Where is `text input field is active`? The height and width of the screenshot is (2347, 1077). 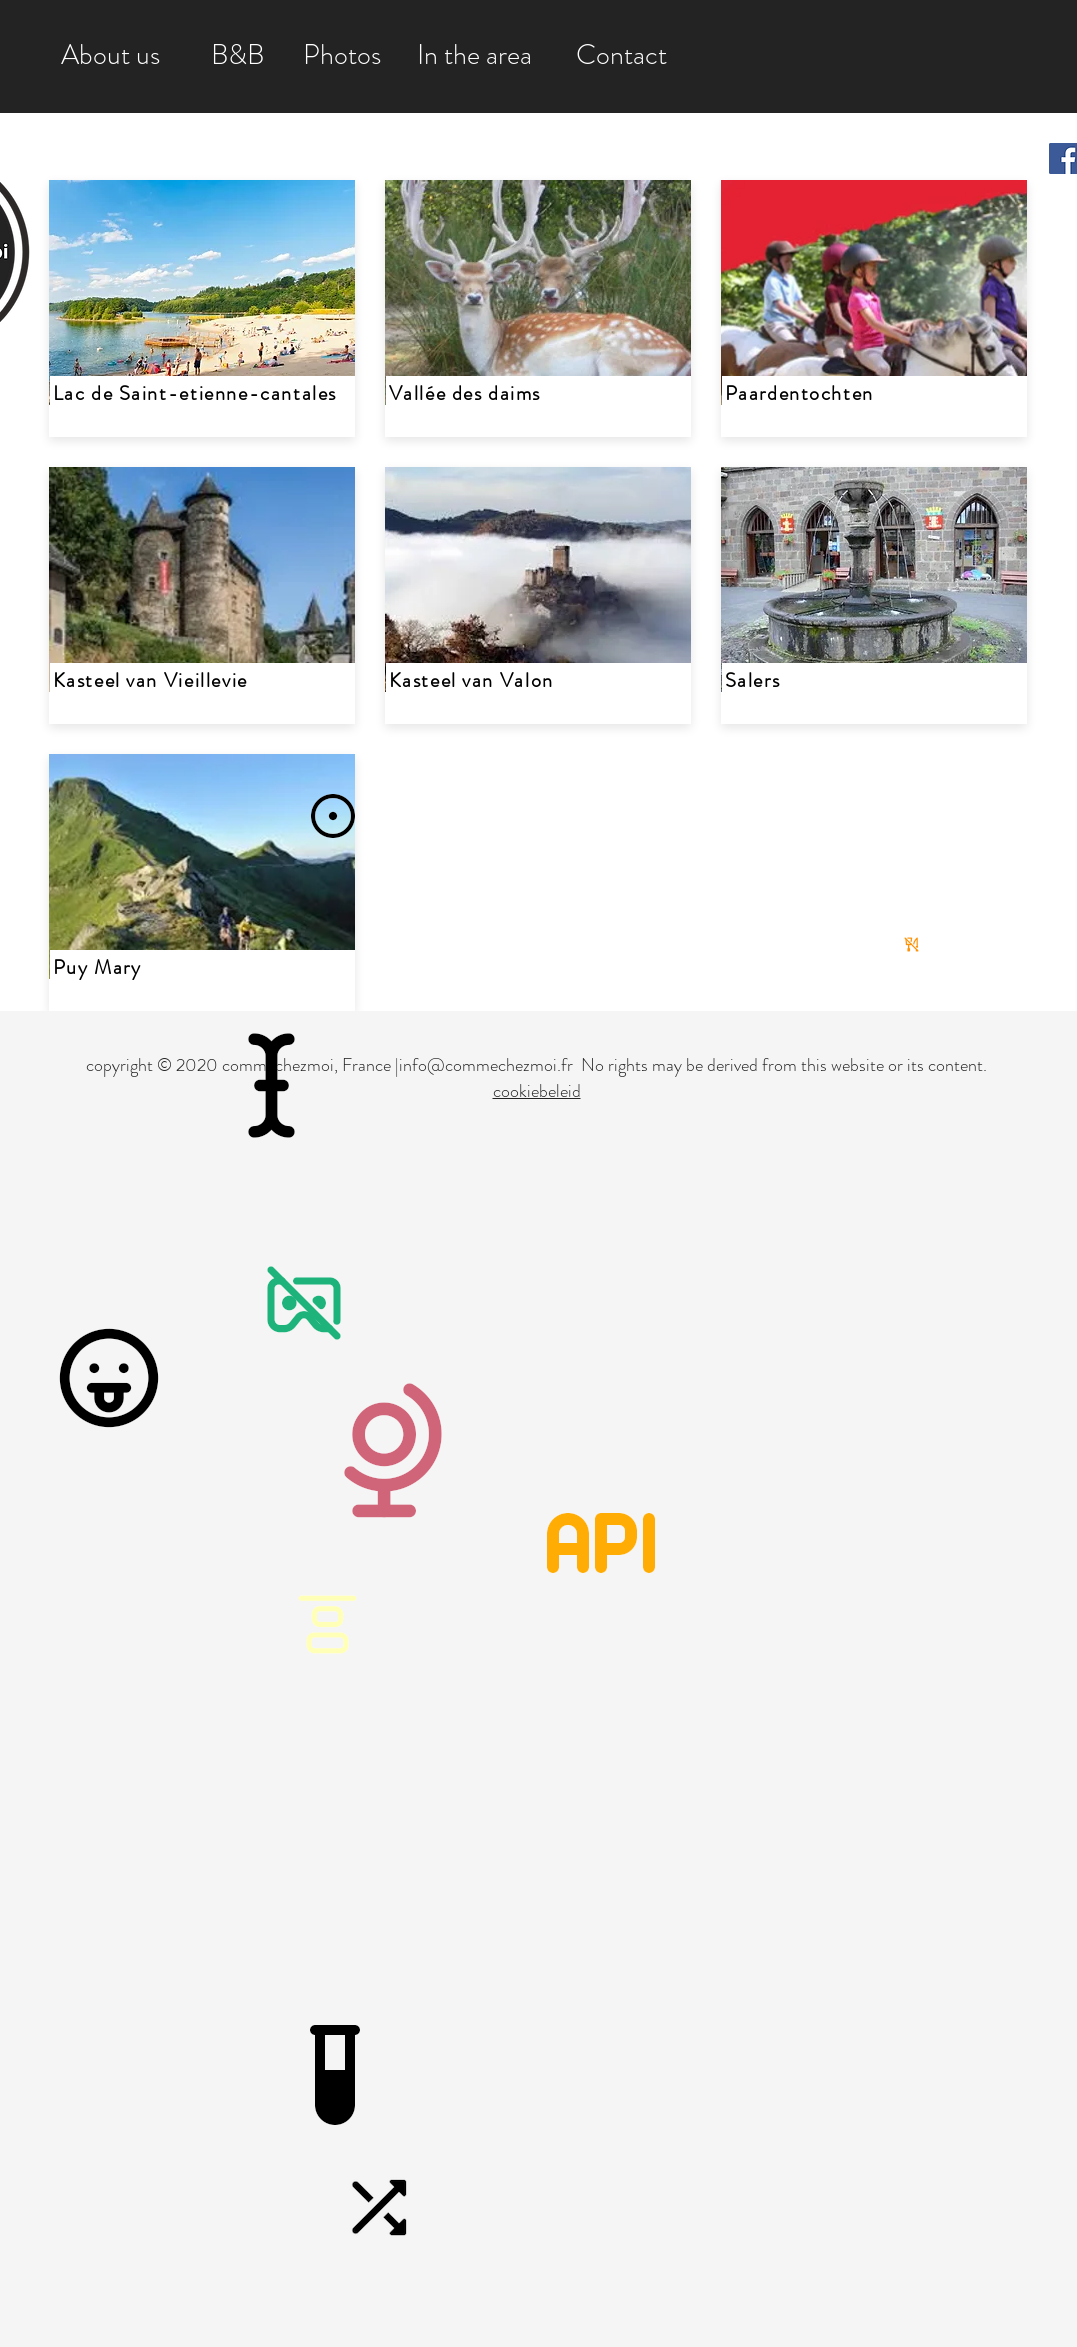
text input field is active is located at coordinates (271, 1085).